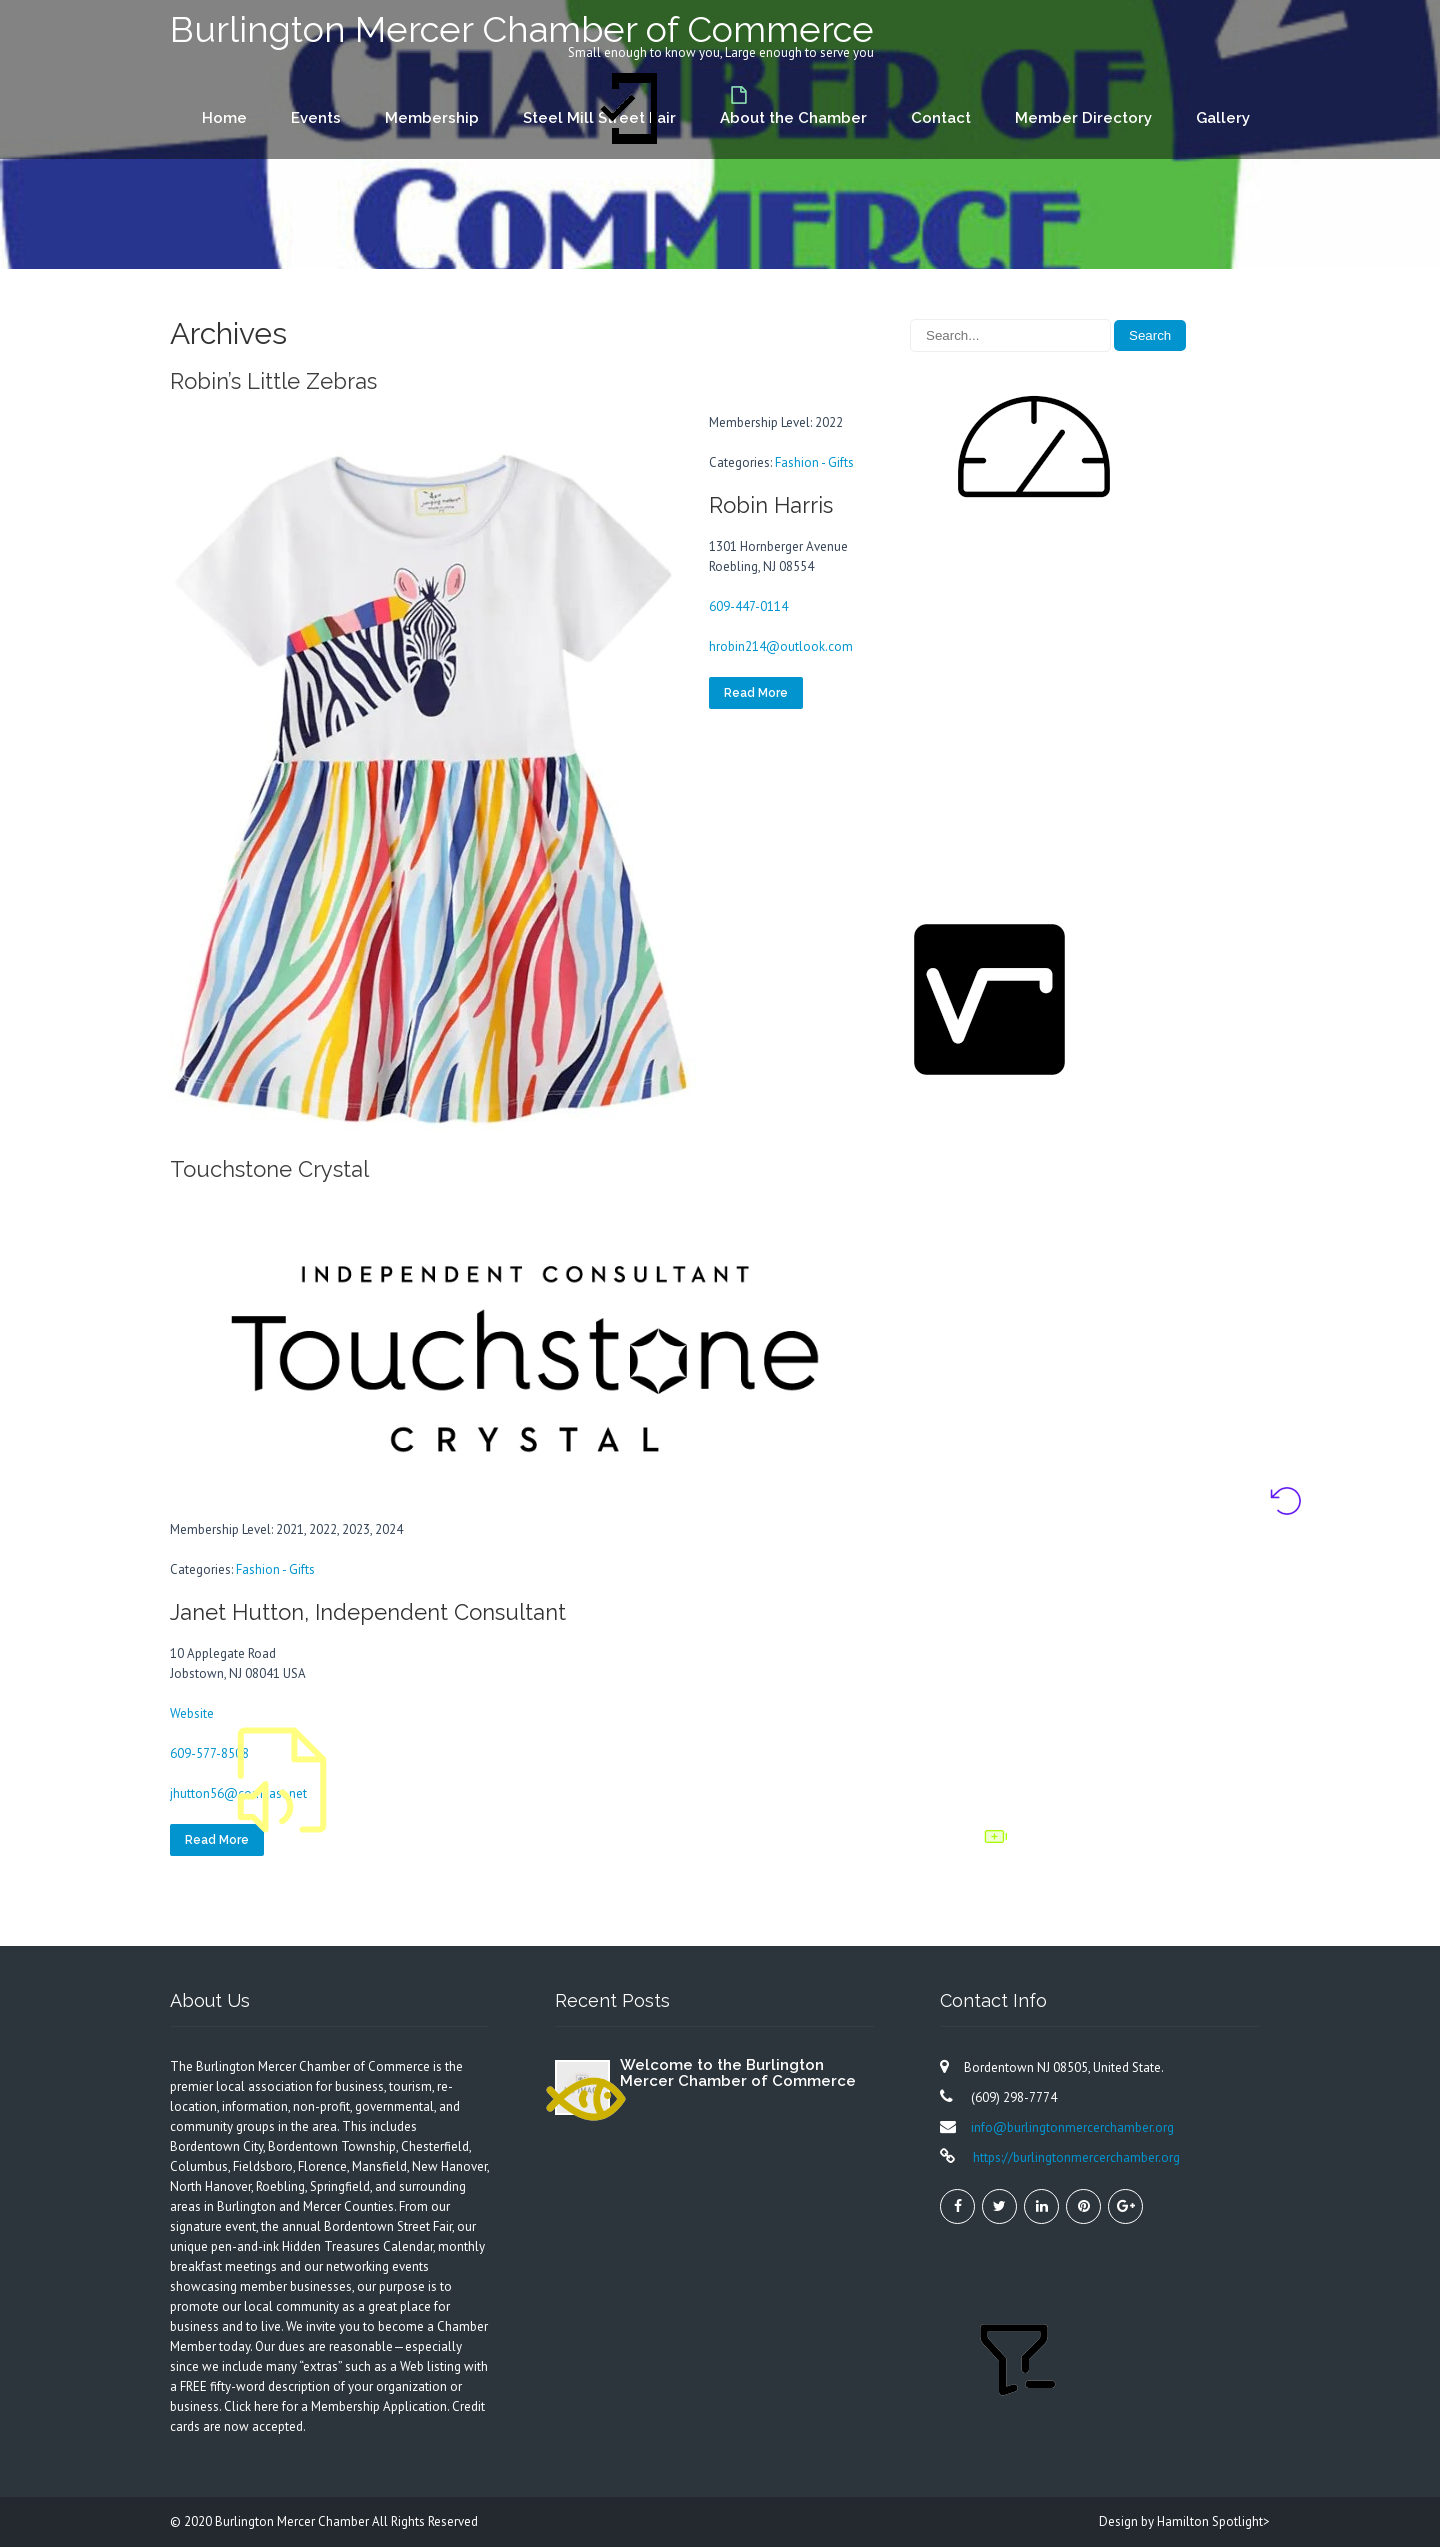  Describe the element at coordinates (1034, 455) in the screenshot. I see `view performance or speed metrics` at that location.